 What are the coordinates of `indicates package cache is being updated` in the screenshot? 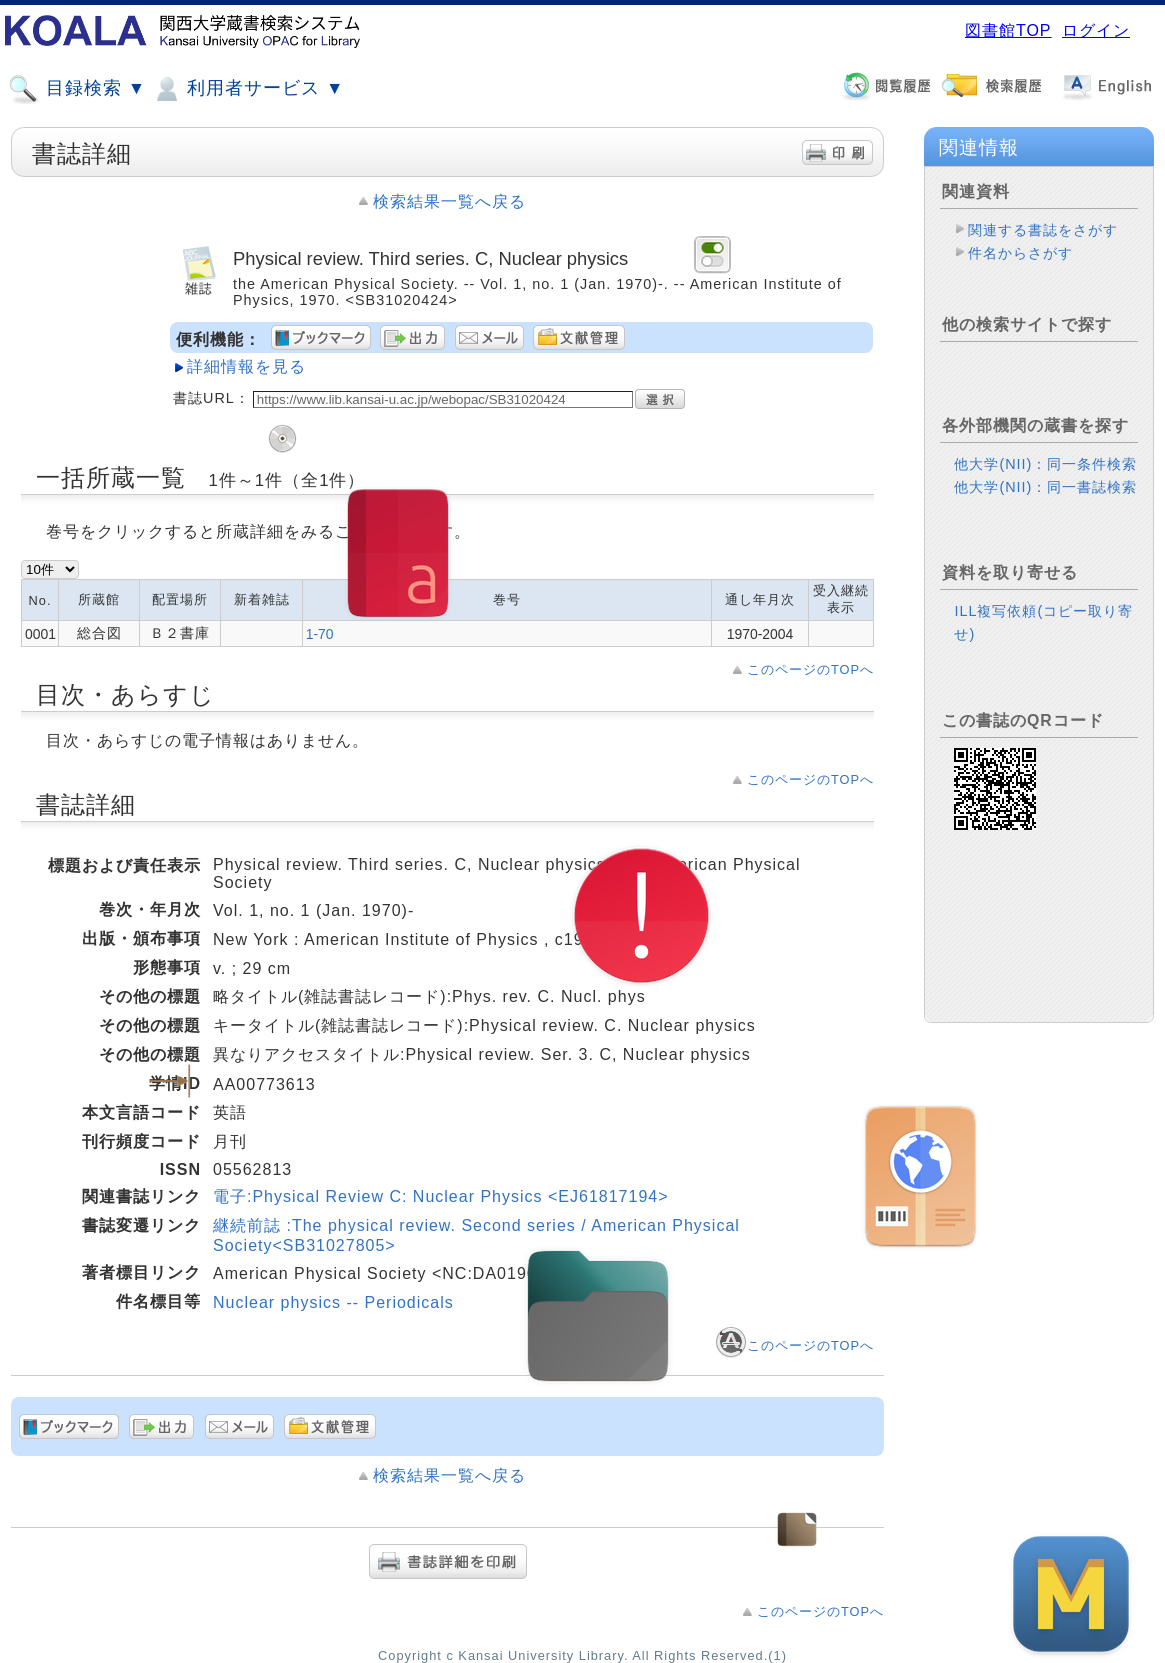 It's located at (920, 1176).